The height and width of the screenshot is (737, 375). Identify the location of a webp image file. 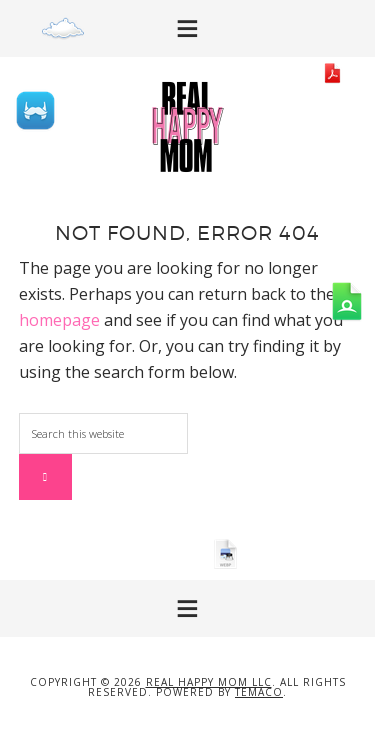
(225, 554).